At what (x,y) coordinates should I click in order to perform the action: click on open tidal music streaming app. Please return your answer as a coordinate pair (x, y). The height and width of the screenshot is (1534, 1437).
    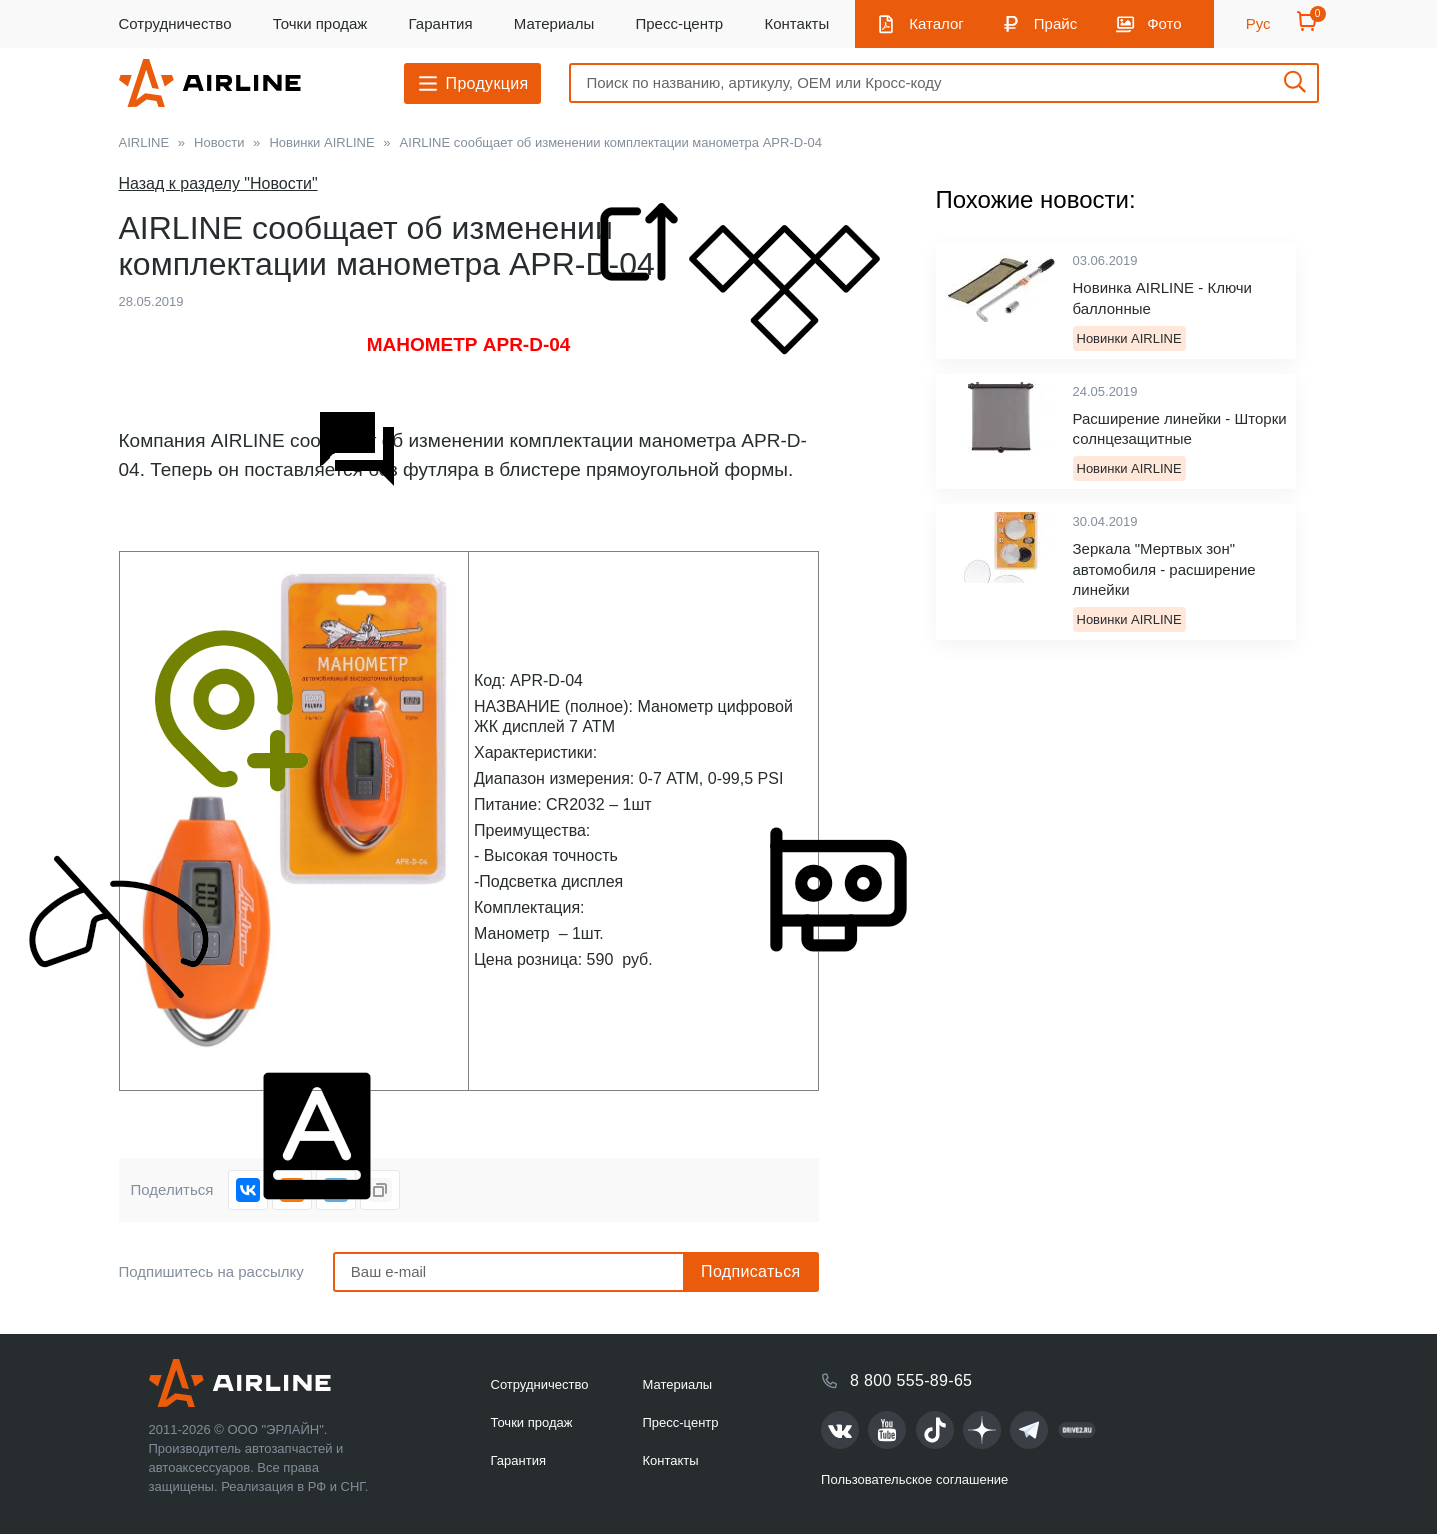
    Looking at the image, I should click on (784, 283).